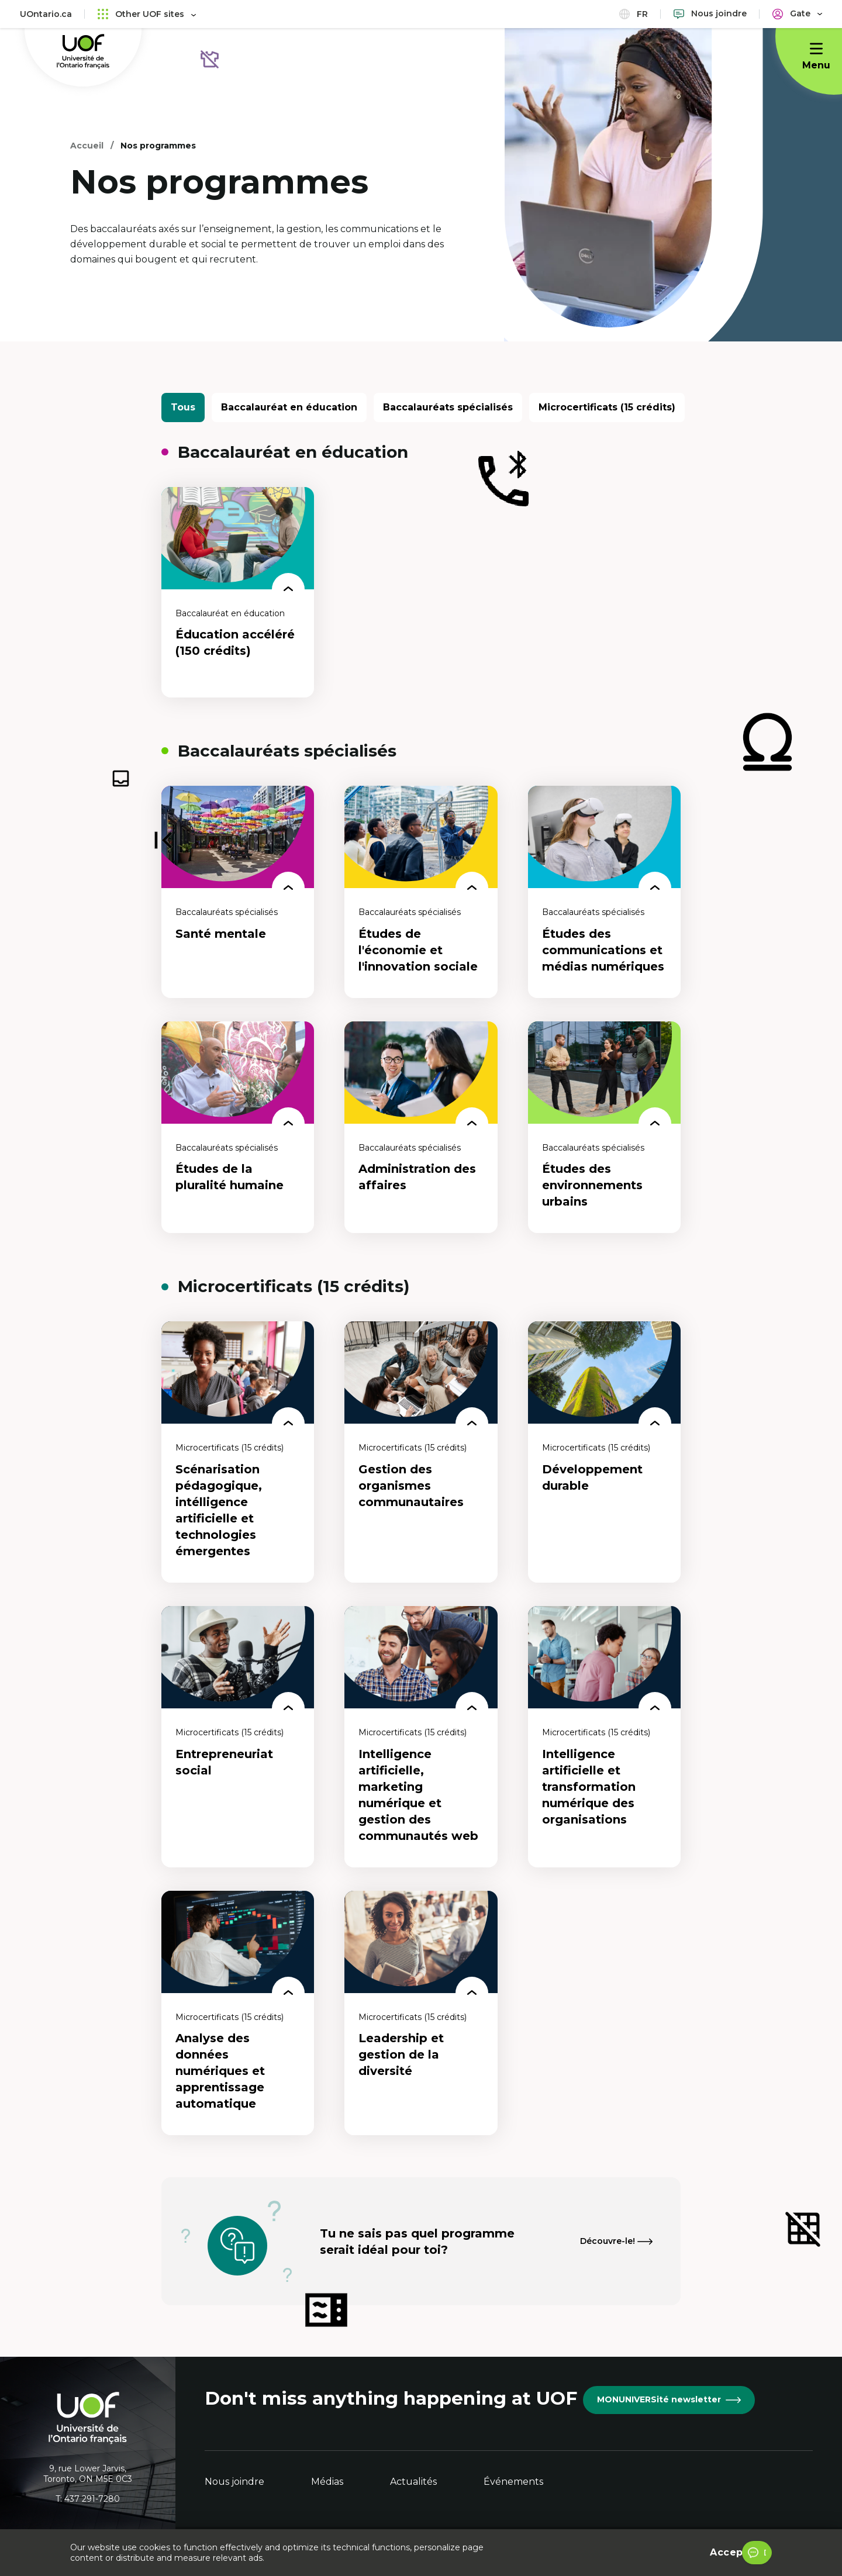 This screenshot has width=842, height=2576. Describe the element at coordinates (120, 778) in the screenshot. I see `access your inbox` at that location.